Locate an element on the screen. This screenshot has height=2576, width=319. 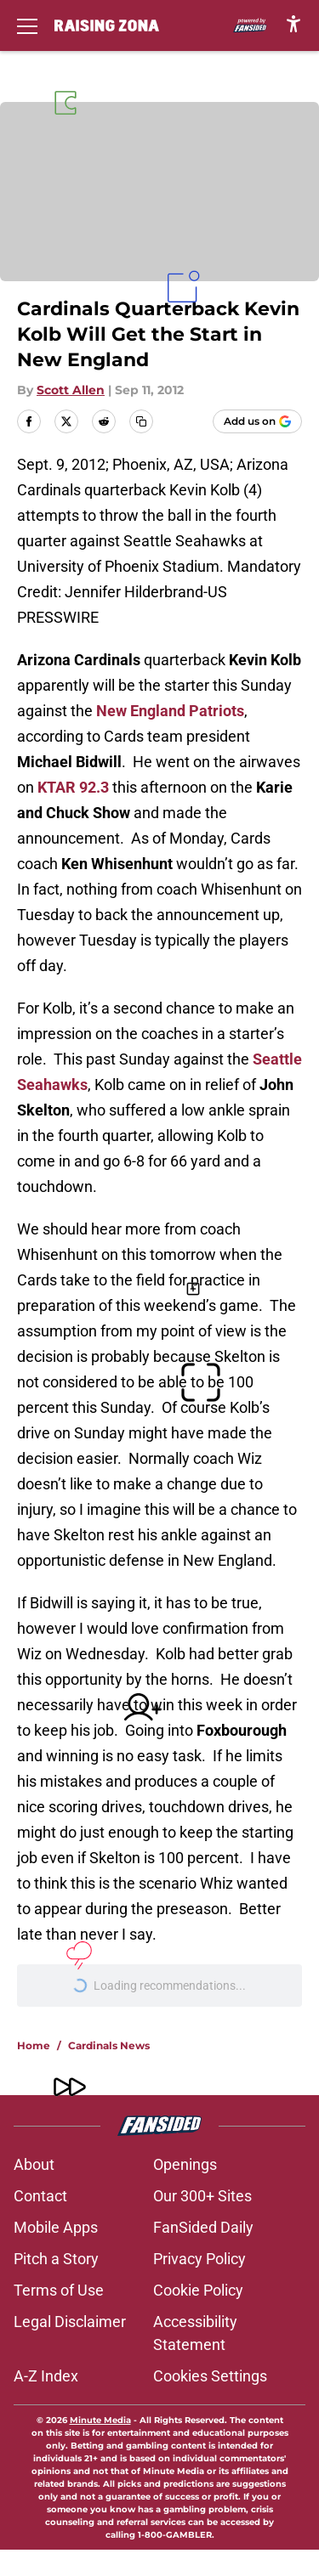
view notifications is located at coordinates (183, 287).